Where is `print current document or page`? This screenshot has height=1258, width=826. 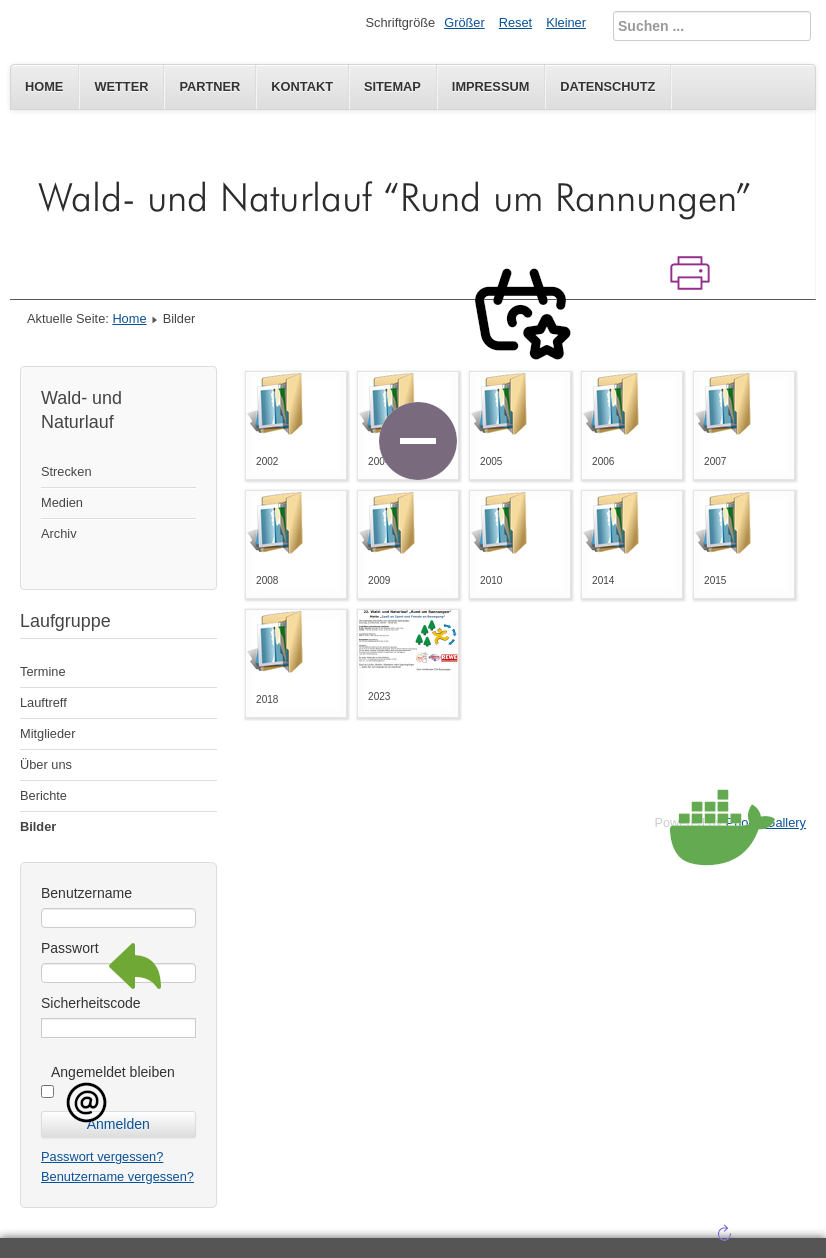
print current document or page is located at coordinates (690, 273).